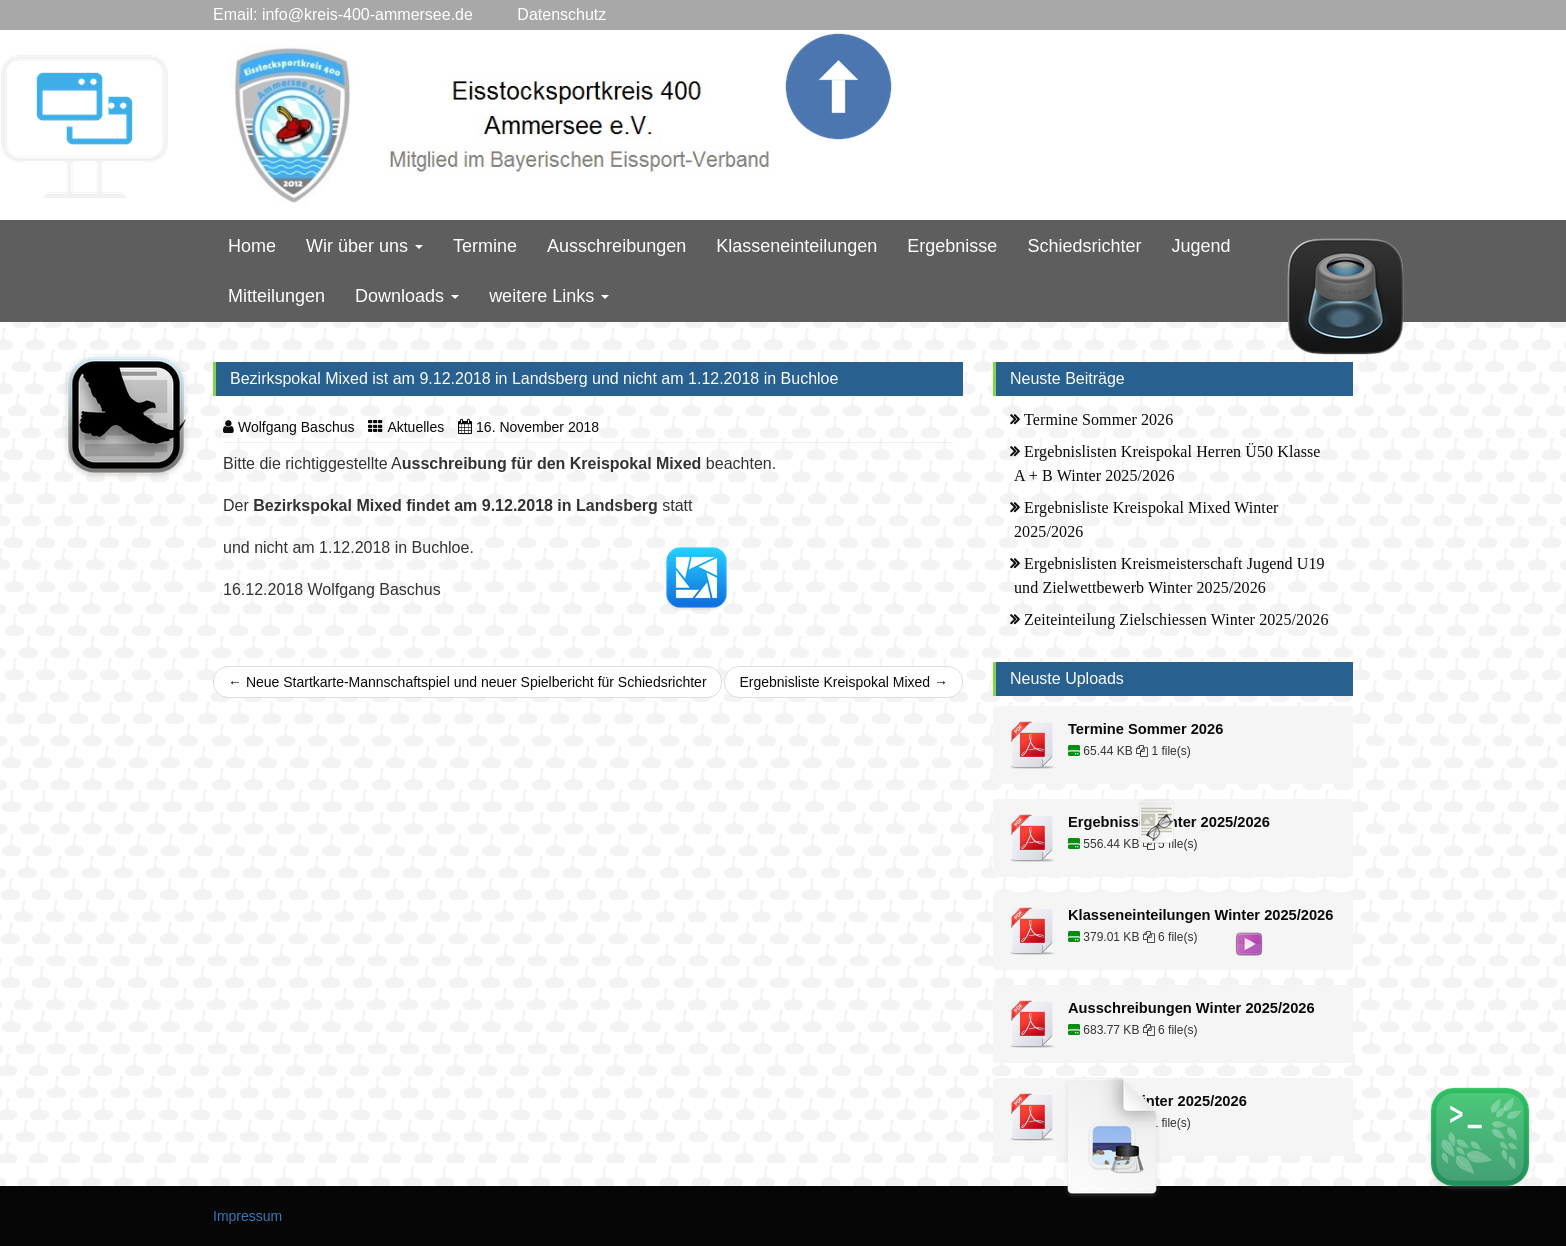  What do you see at coordinates (696, 577) in the screenshot?
I see `open Lens, a Kubernetes IDE for managing clusters` at bounding box center [696, 577].